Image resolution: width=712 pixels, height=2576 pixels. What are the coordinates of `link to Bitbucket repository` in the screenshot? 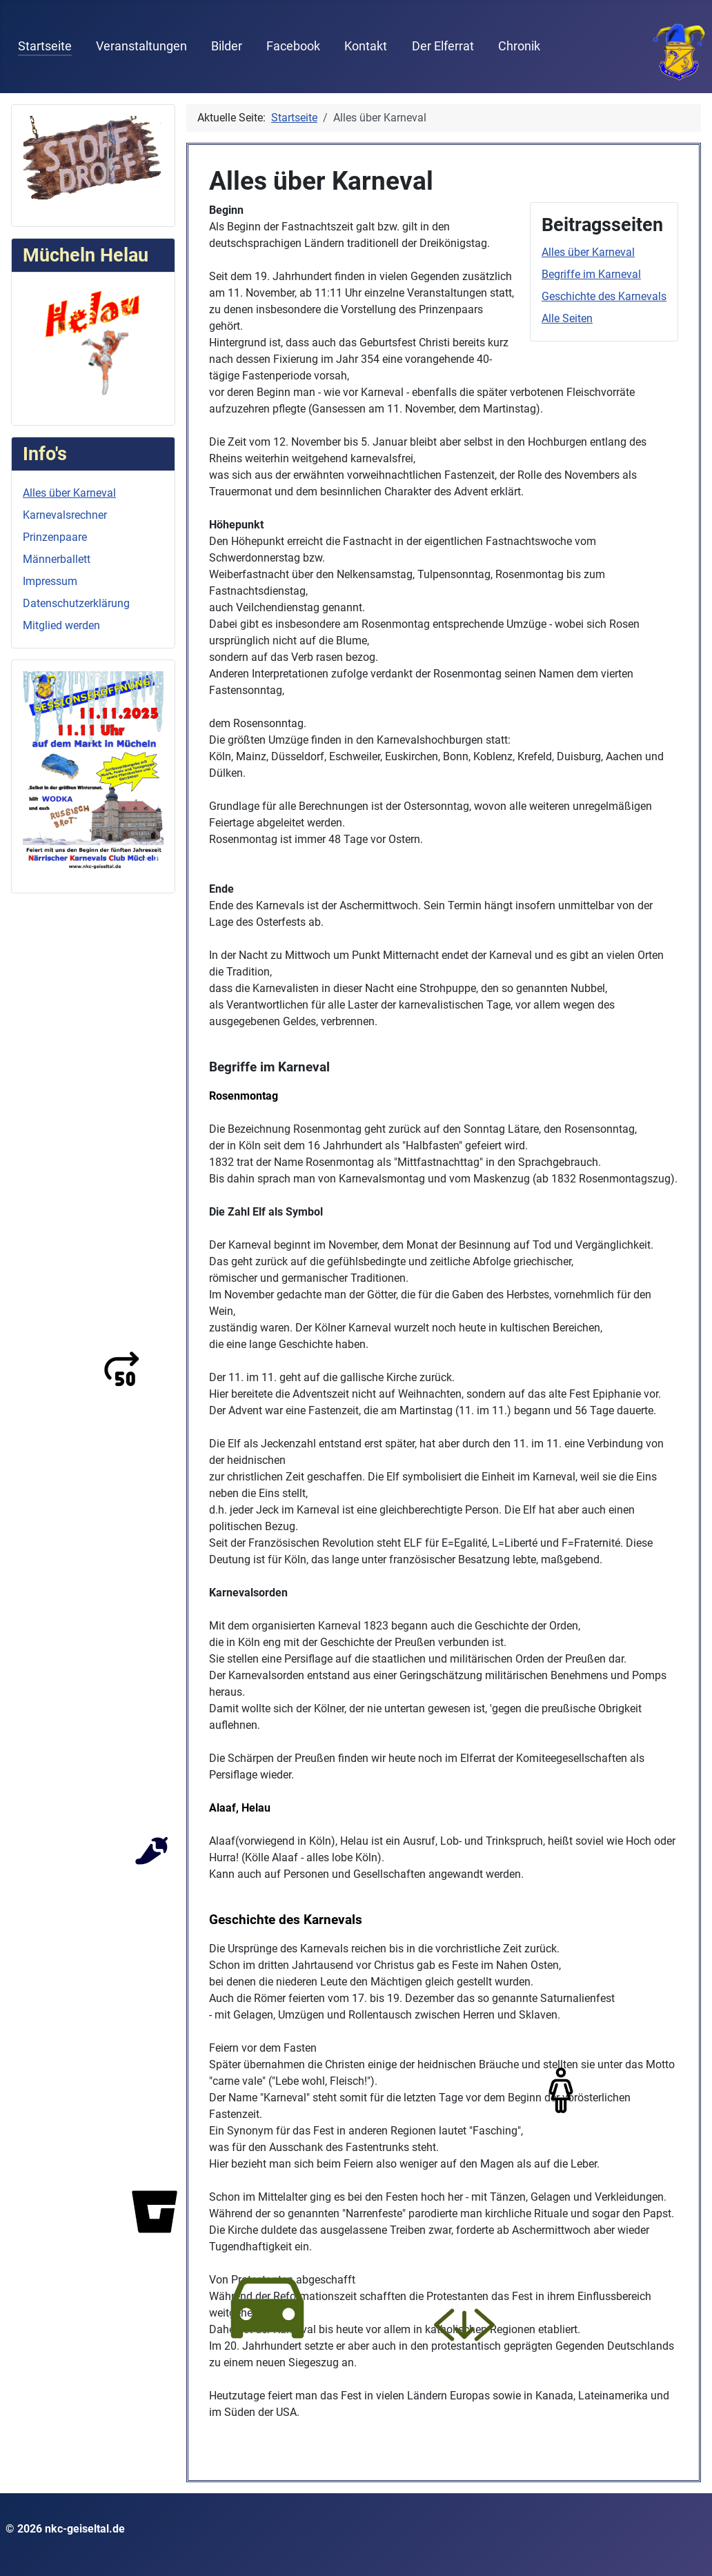 It's located at (155, 2212).